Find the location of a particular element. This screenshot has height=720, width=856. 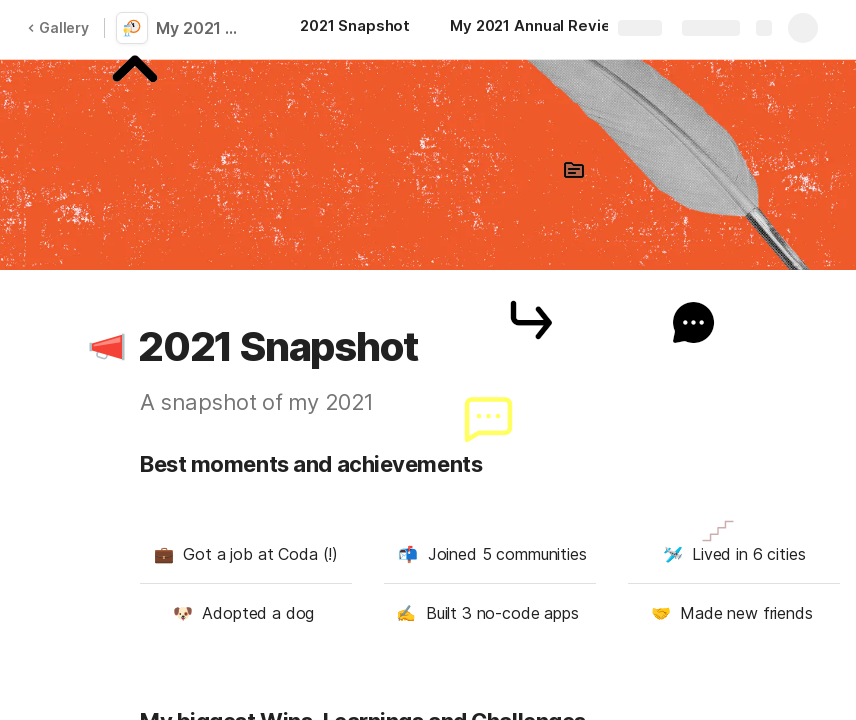

indicates stairs or steps nearby is located at coordinates (718, 531).